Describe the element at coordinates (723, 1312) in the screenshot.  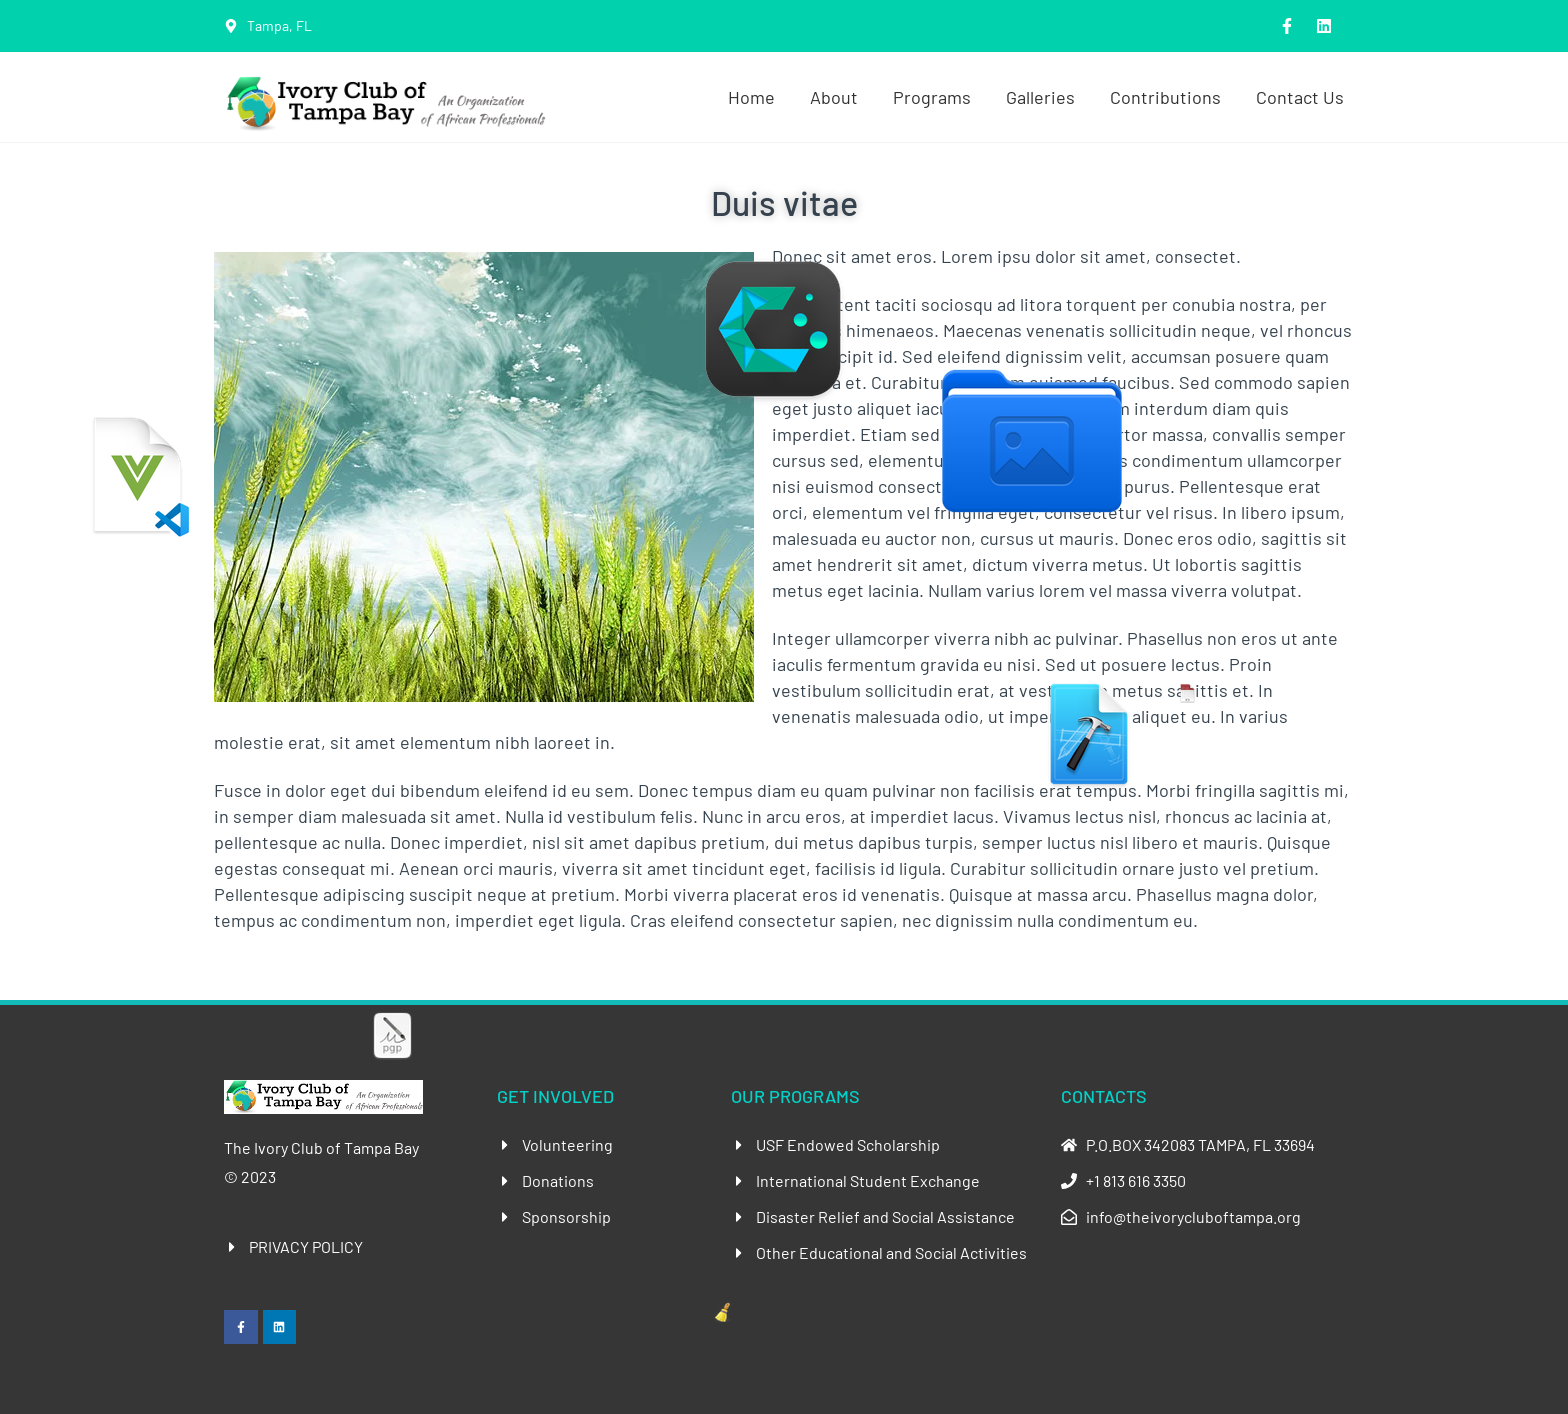
I see `clear all items or entries` at that location.